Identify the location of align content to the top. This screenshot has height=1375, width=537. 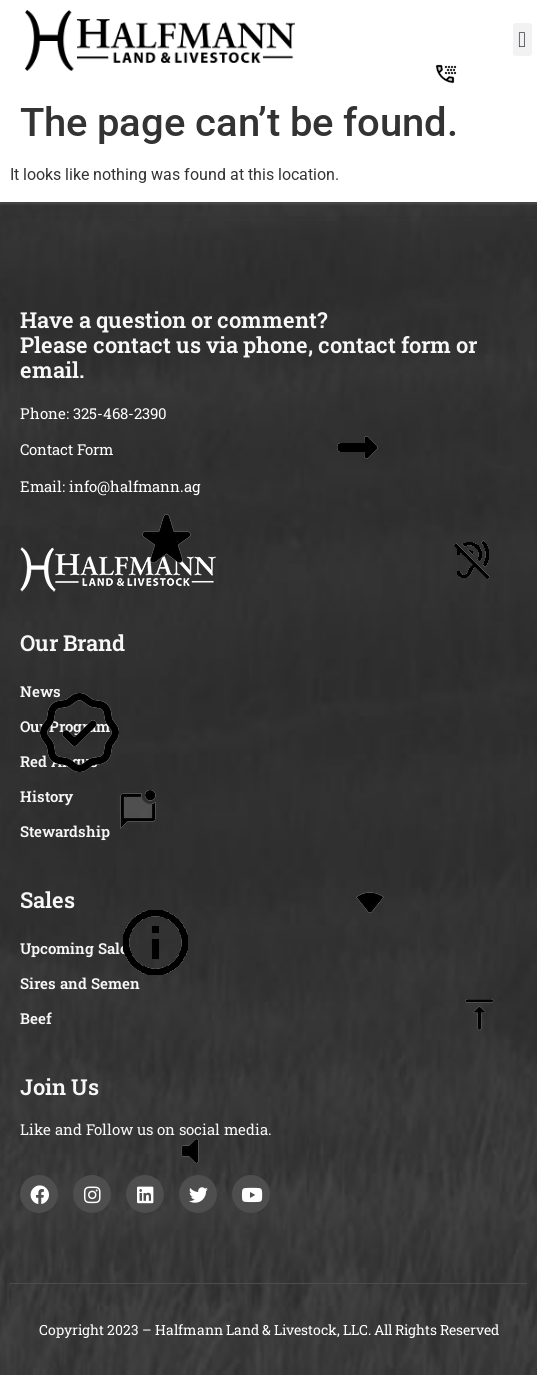
(479, 1014).